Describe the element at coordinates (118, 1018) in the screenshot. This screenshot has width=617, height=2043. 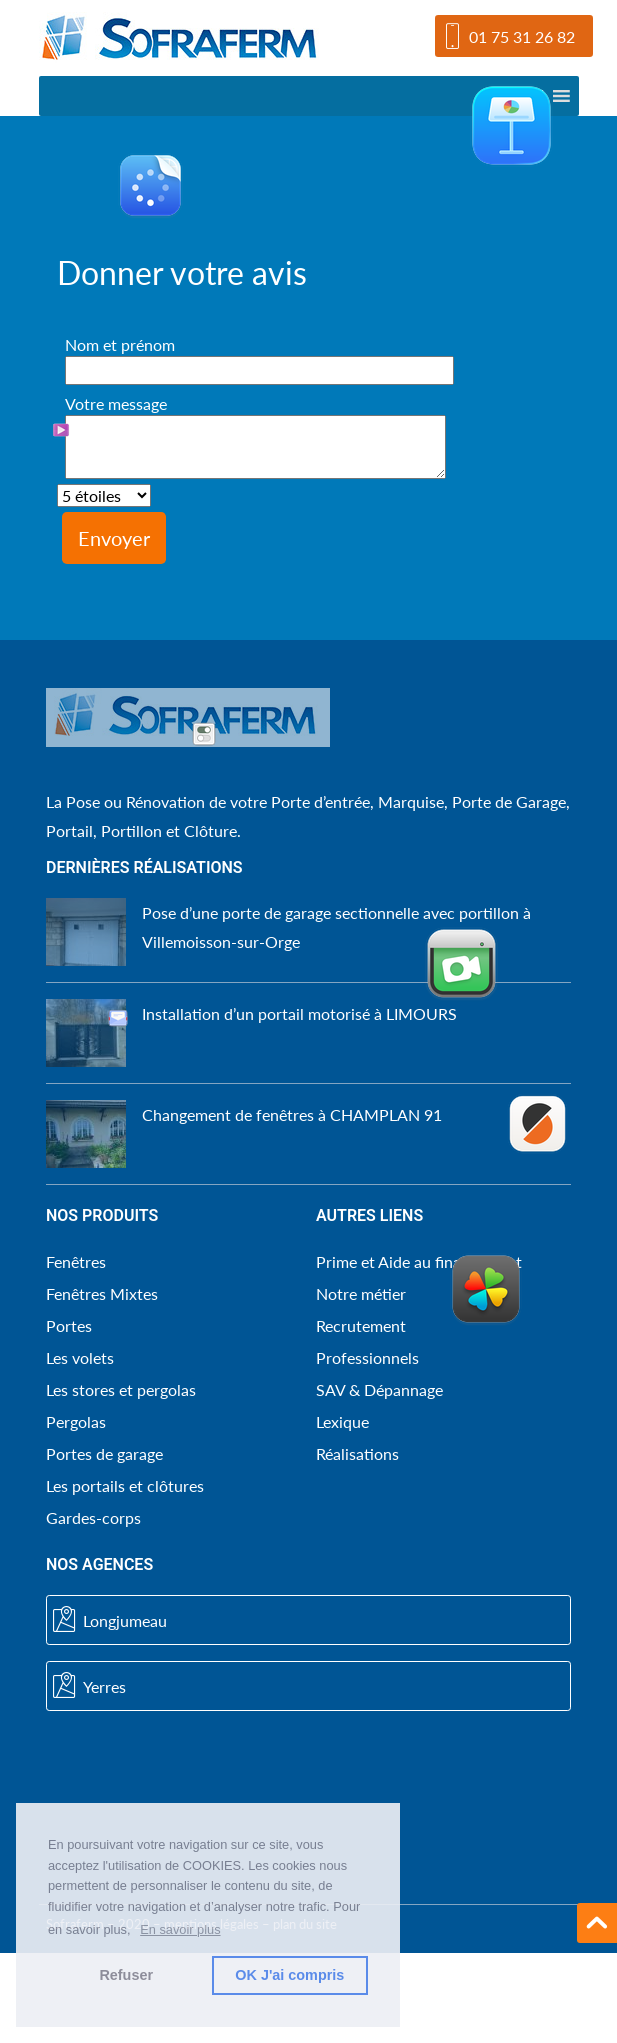
I see `open the mail application` at that location.